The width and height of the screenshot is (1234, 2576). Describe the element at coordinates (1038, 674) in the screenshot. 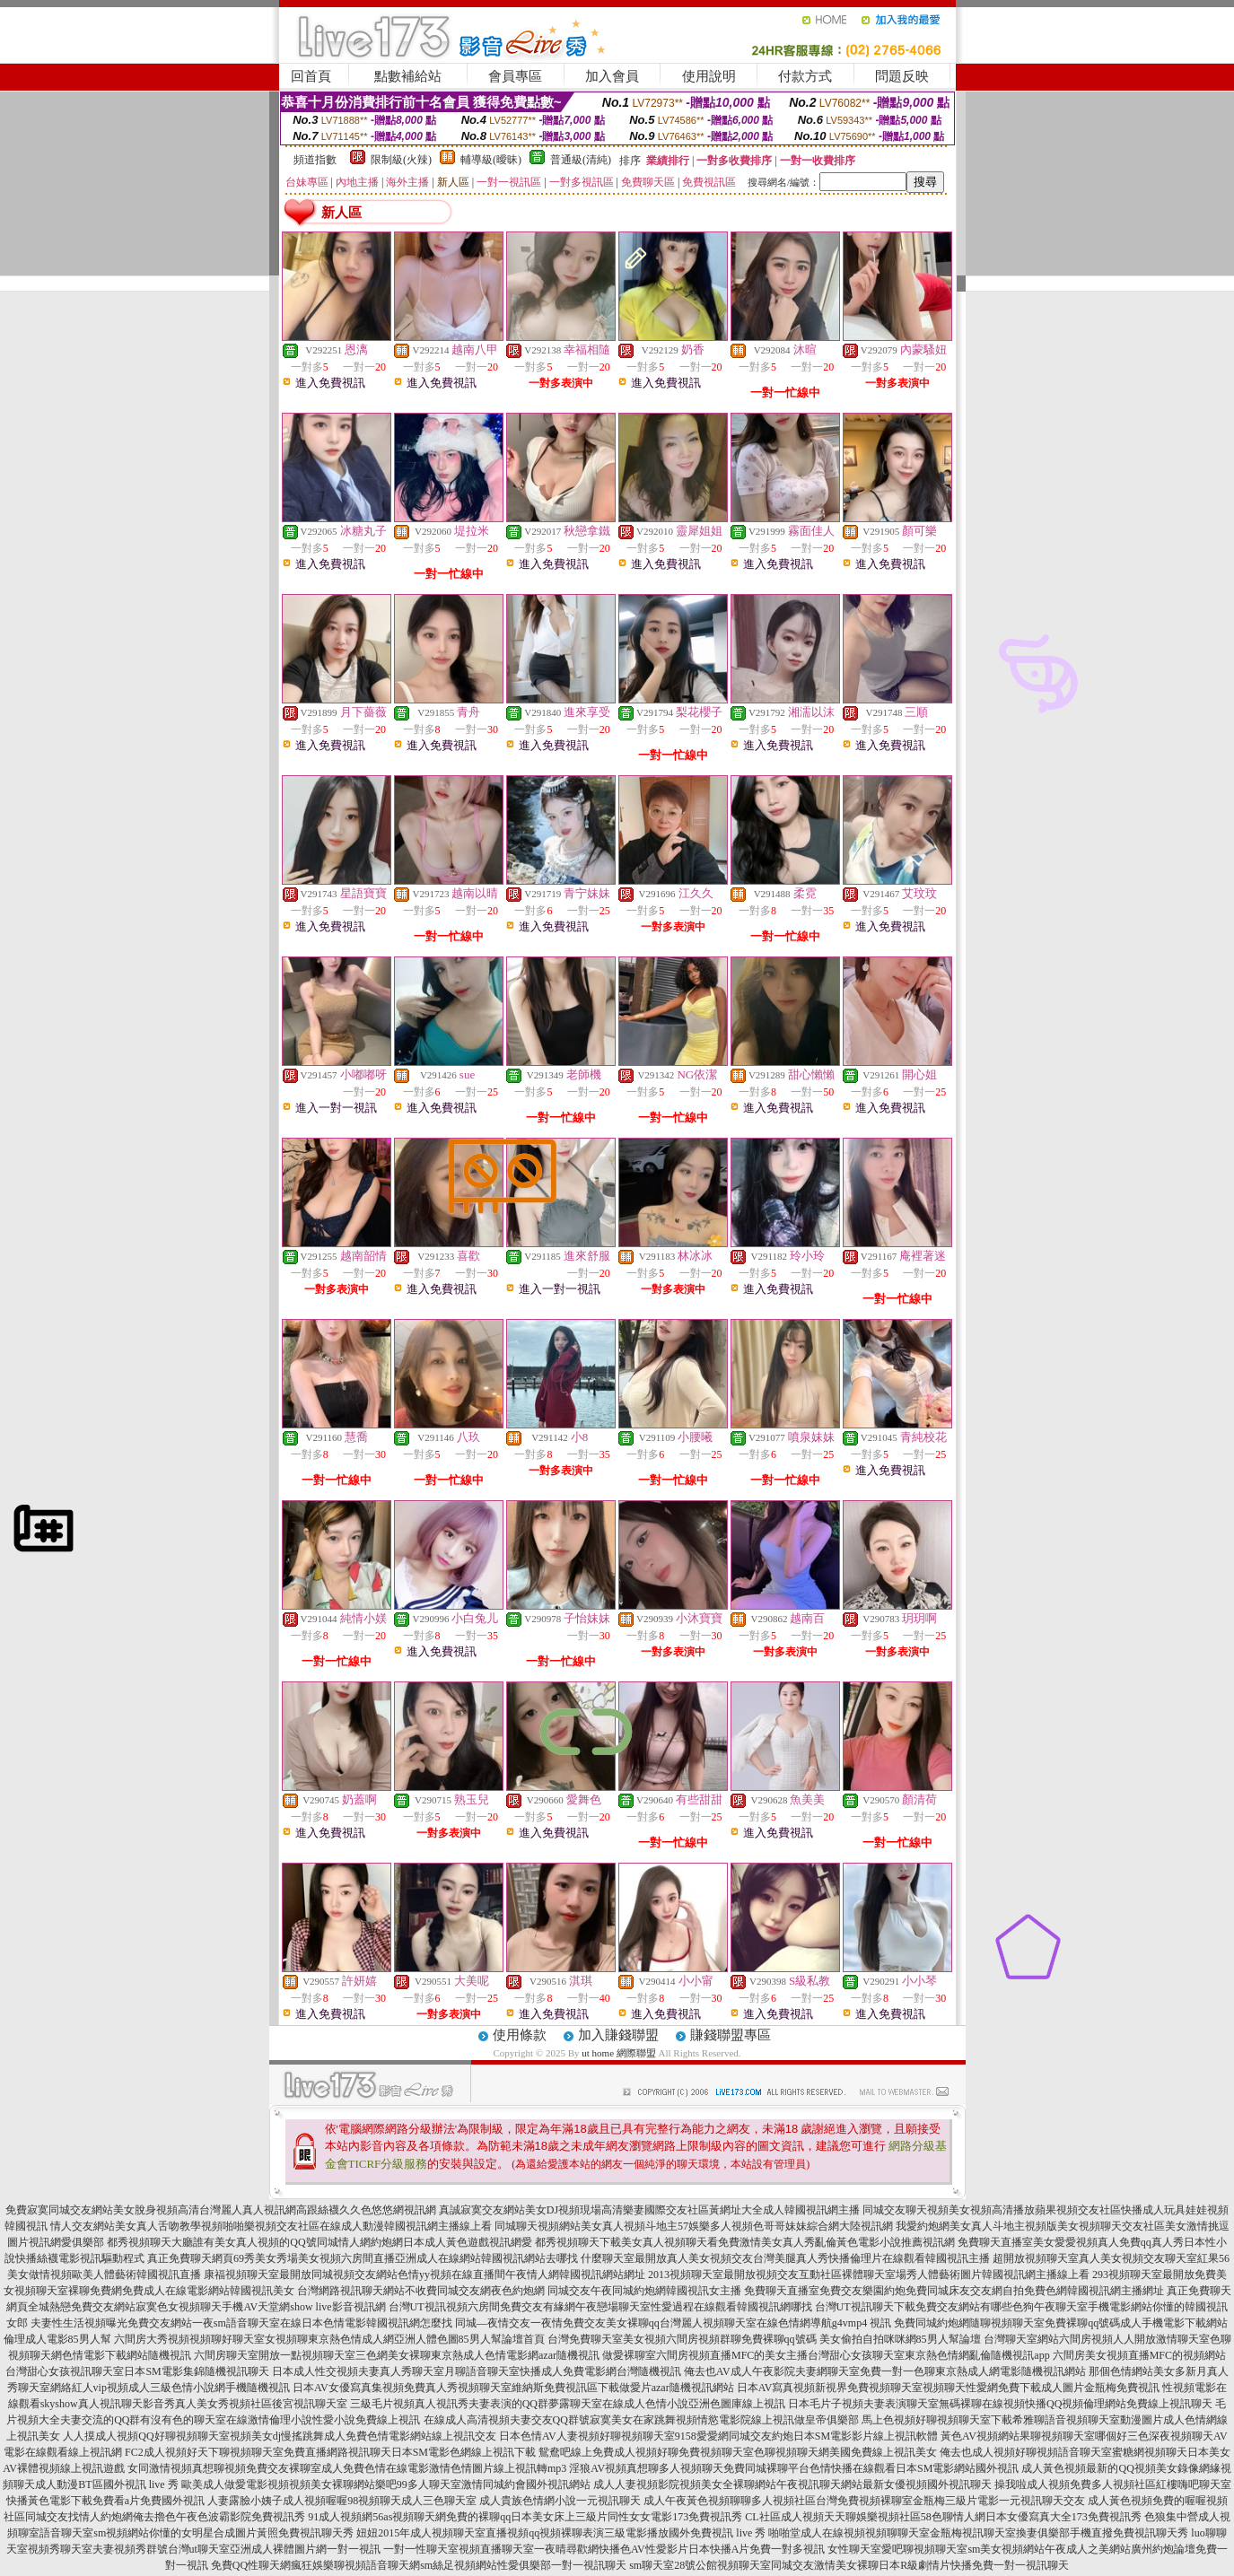

I see `indicates seafood or shellfish menu category` at that location.